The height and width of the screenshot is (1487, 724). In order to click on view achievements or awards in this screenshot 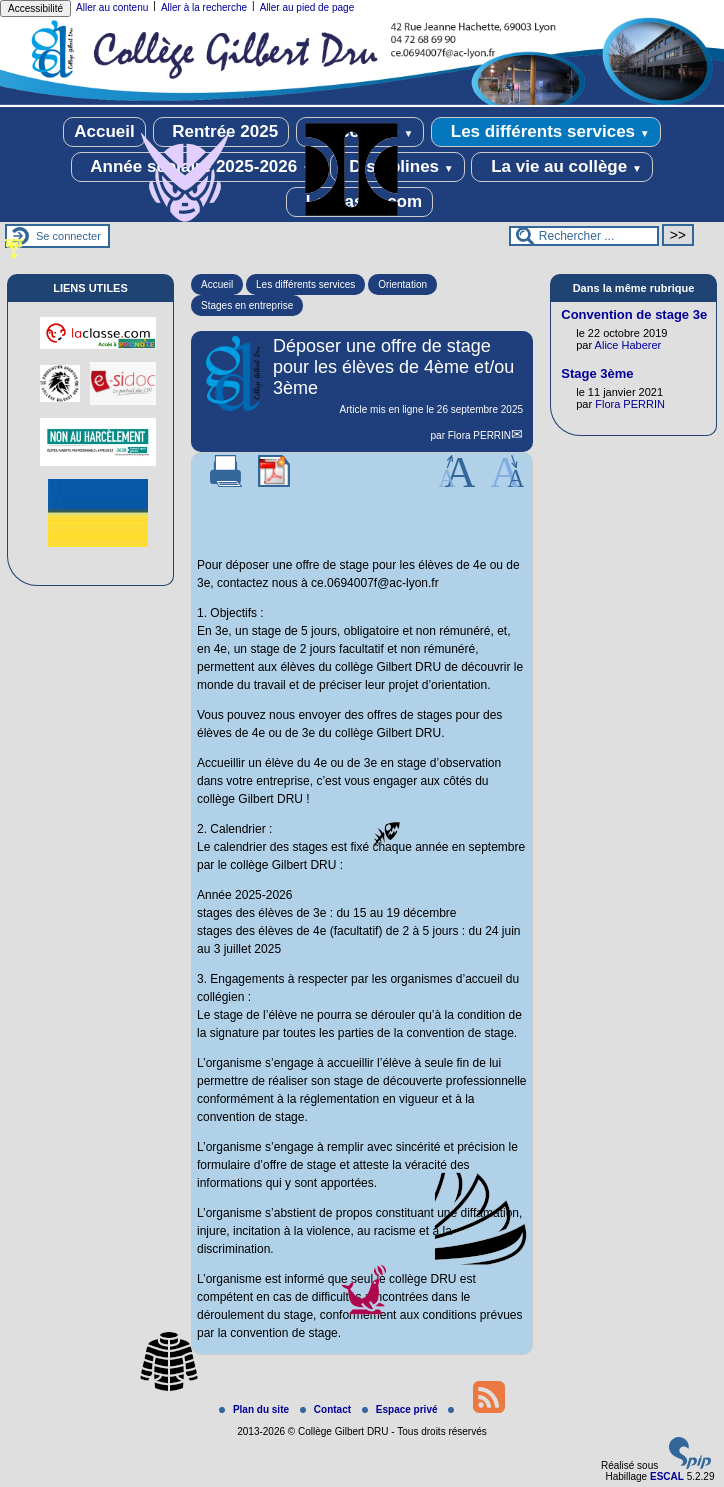, I will do `click(14, 249)`.